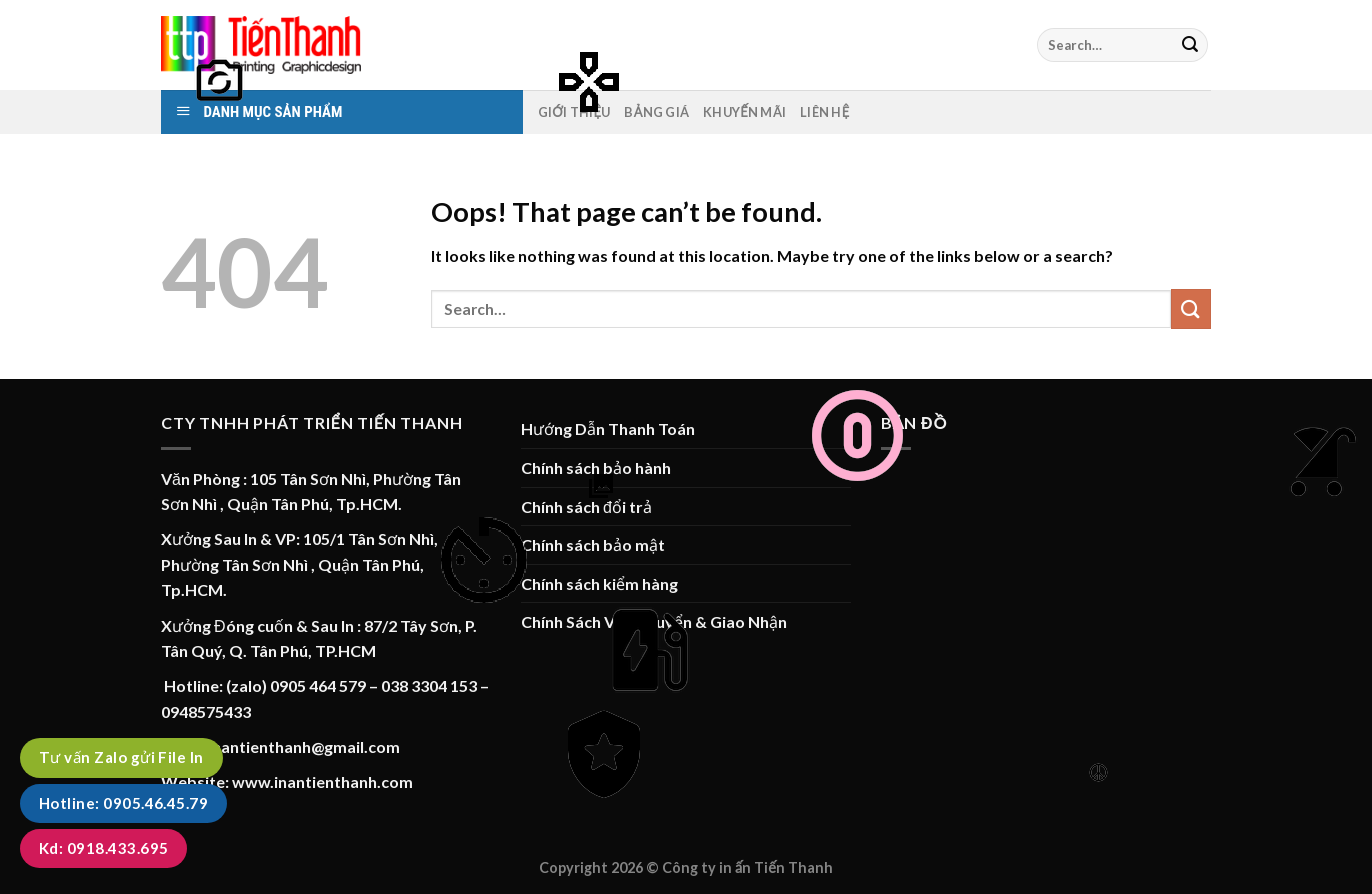 The width and height of the screenshot is (1372, 894). What do you see at coordinates (601, 486) in the screenshot?
I see `view photo collections or albums` at bounding box center [601, 486].